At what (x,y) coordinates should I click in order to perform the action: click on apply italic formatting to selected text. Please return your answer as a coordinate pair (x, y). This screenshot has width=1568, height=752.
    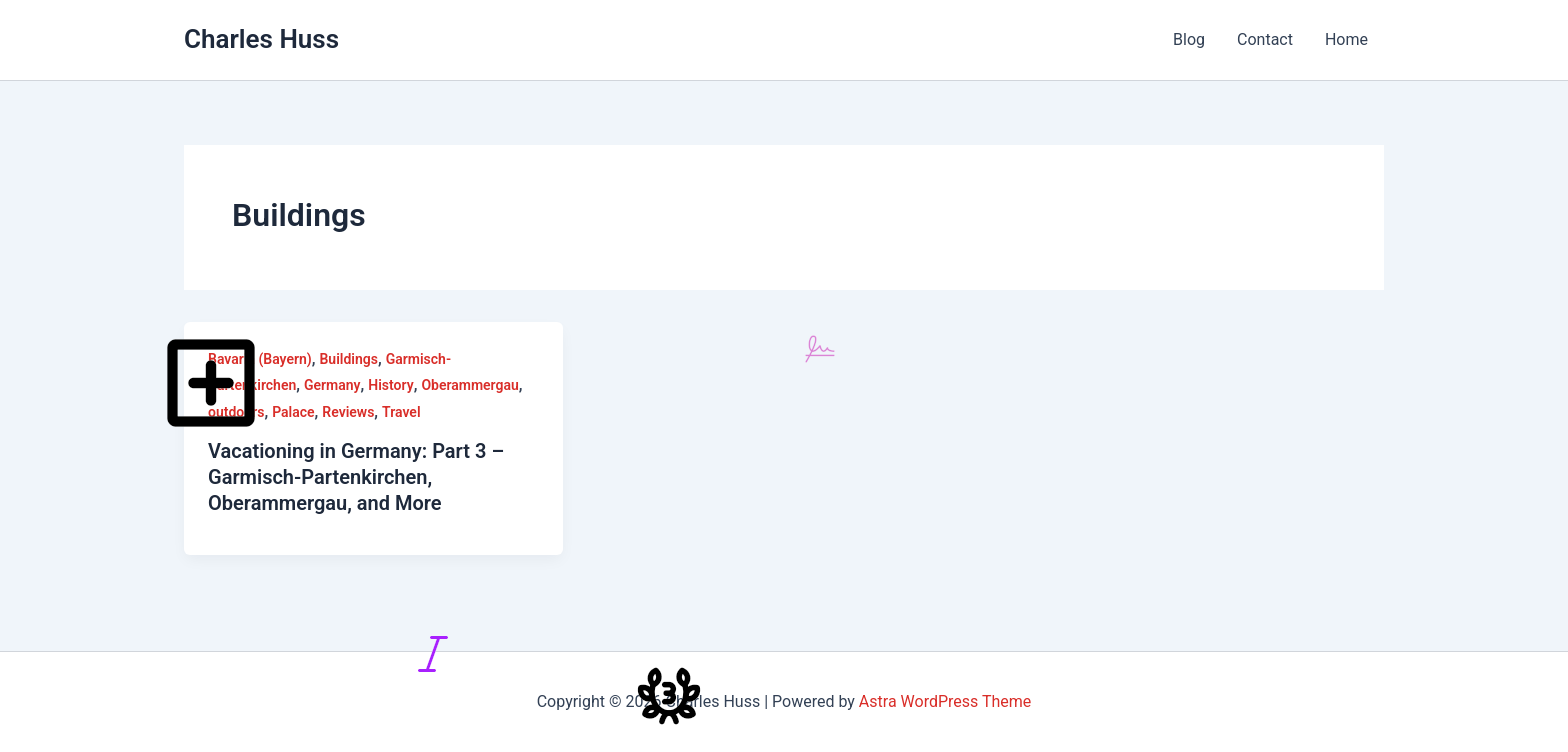
    Looking at the image, I should click on (433, 654).